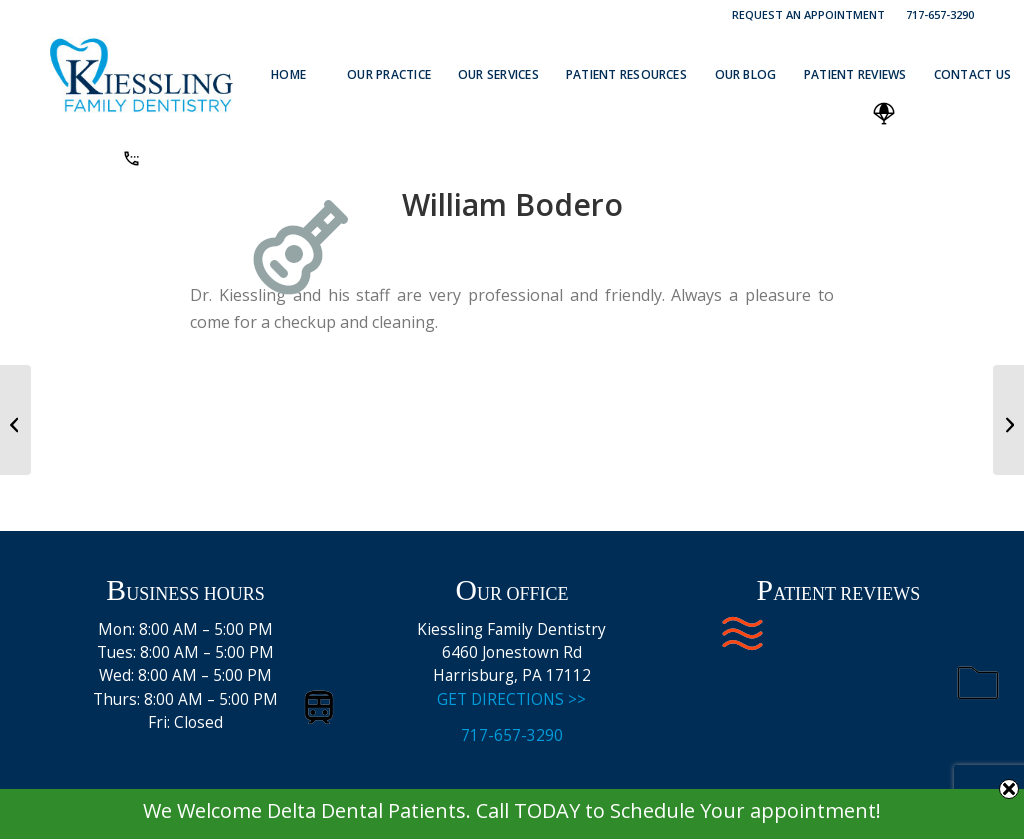 This screenshot has height=839, width=1024. I want to click on access emergency or backup features, so click(884, 114).